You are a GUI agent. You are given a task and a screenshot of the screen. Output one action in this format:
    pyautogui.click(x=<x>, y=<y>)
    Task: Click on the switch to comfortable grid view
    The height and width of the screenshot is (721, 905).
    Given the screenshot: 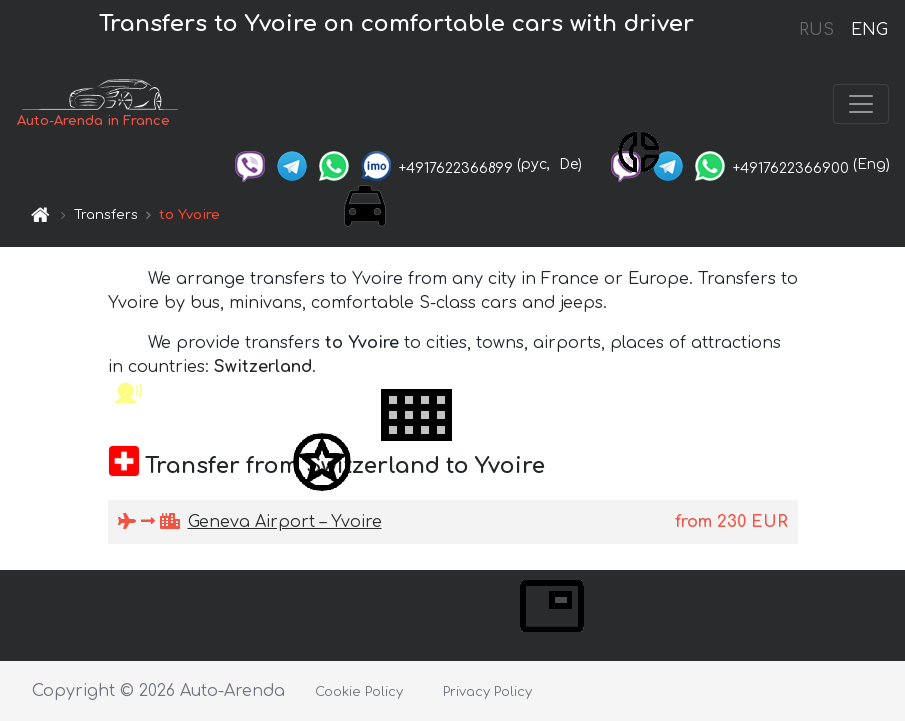 What is the action you would take?
    pyautogui.click(x=415, y=415)
    